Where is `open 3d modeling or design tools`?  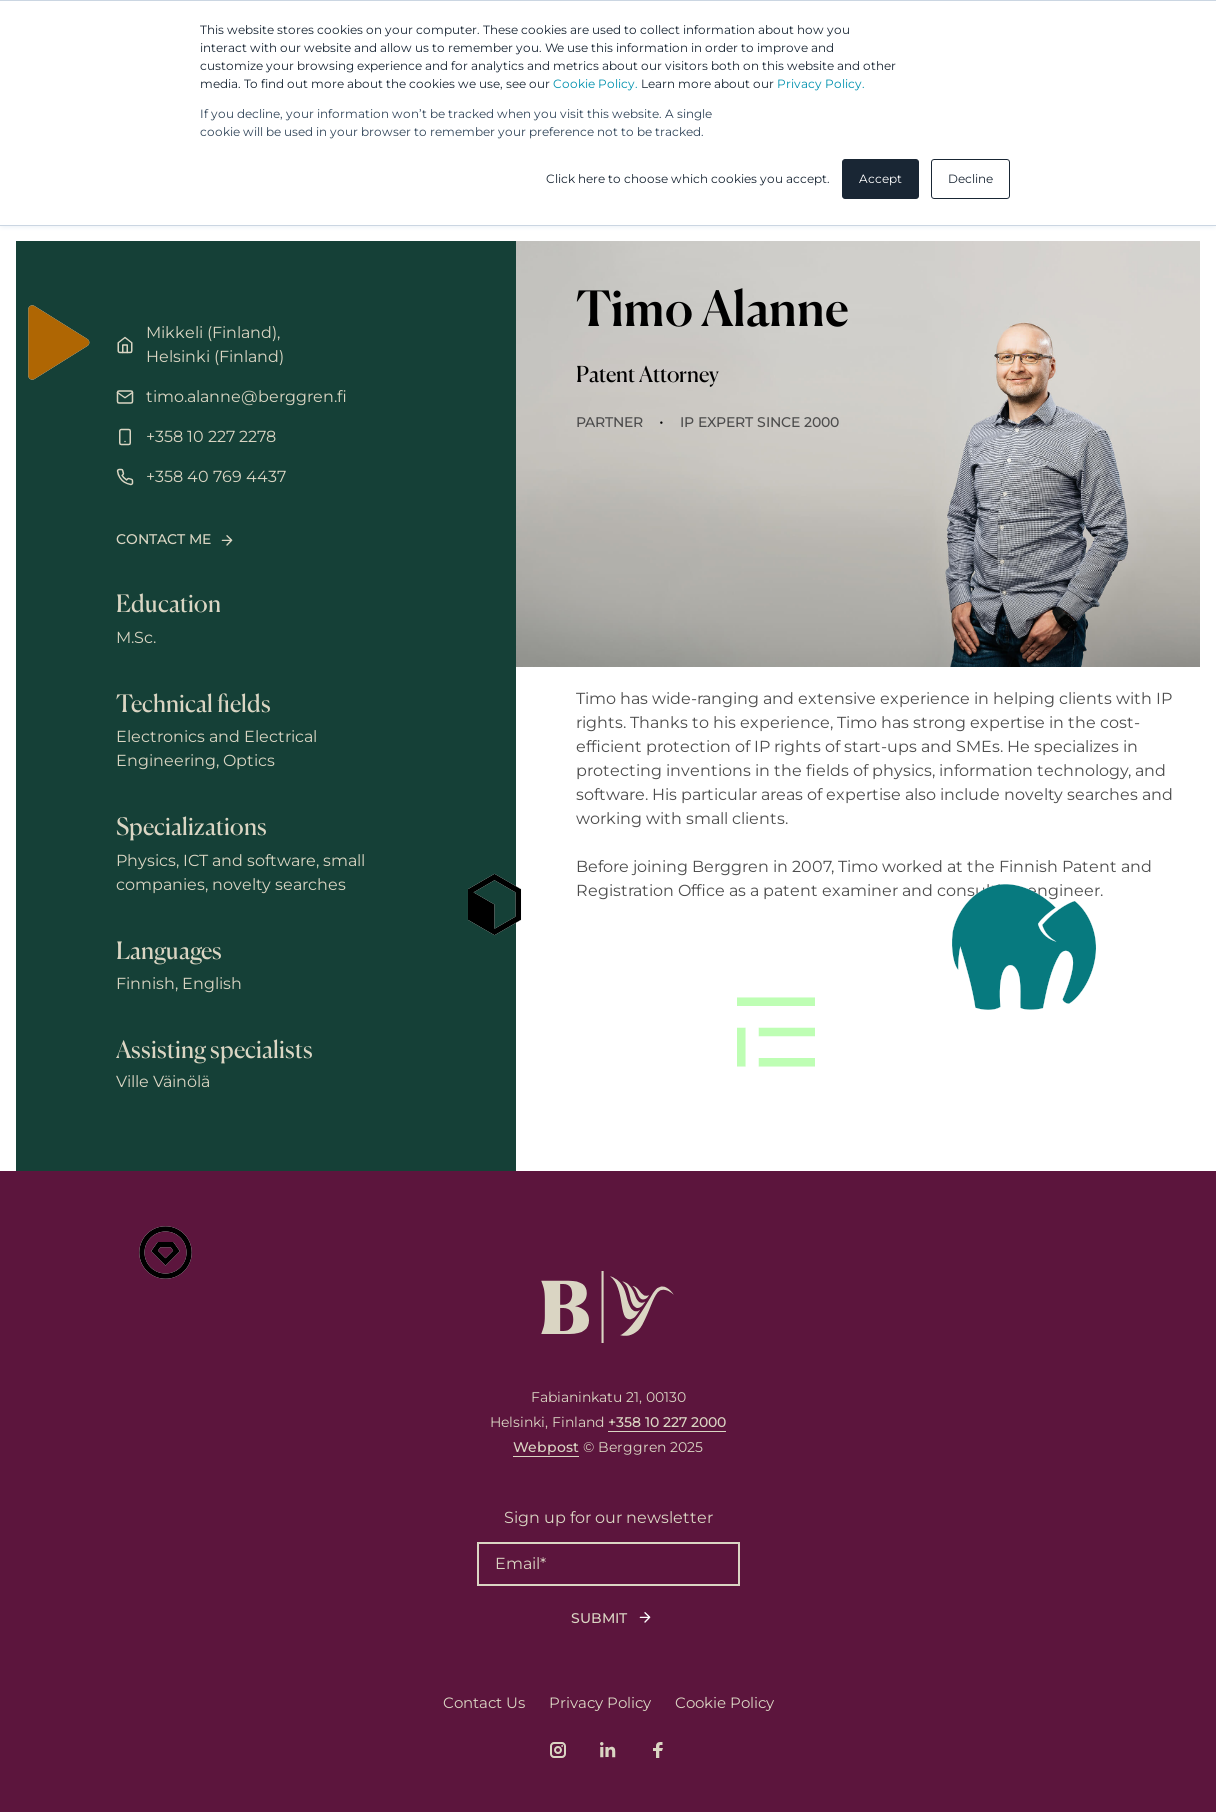
open 3d modeling or design tools is located at coordinates (494, 904).